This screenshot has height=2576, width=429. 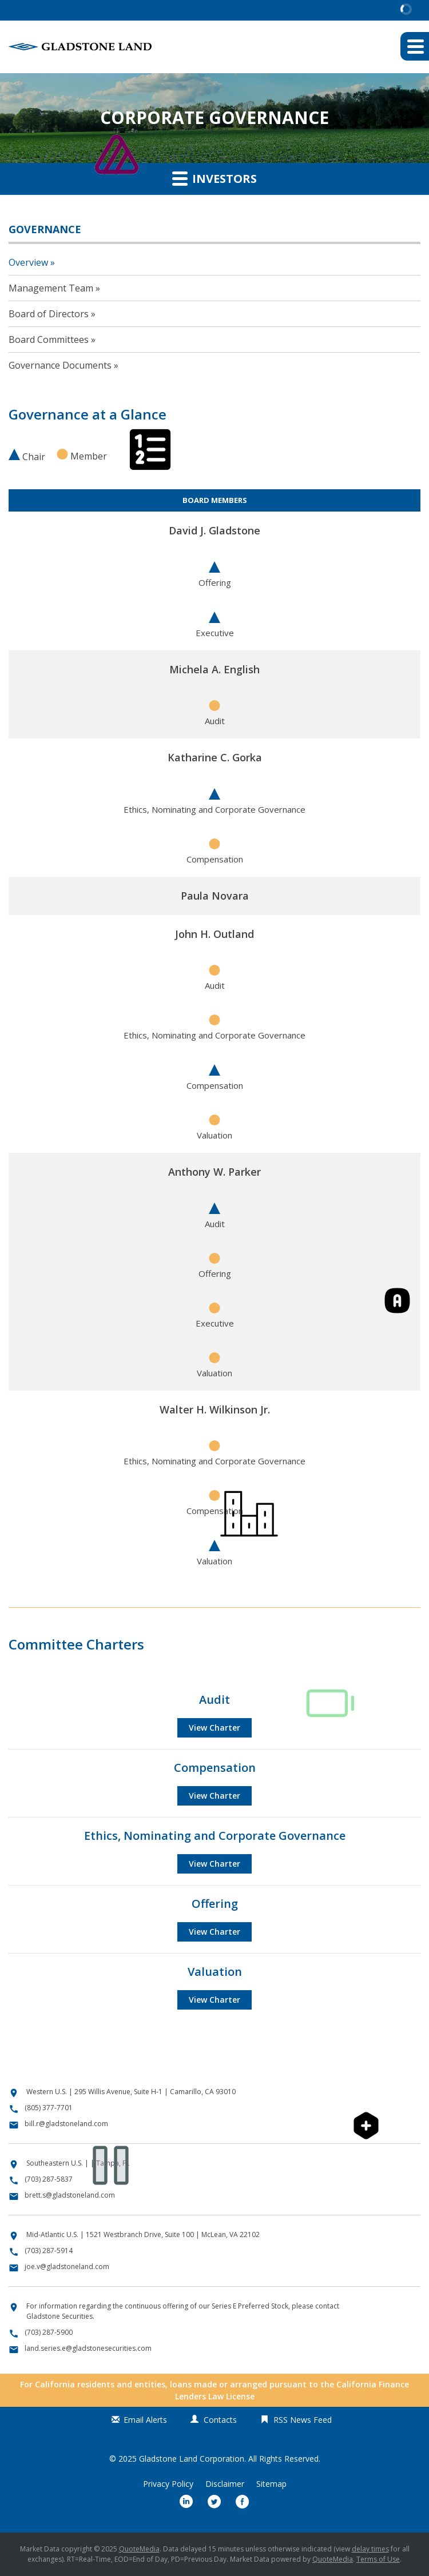 What do you see at coordinates (117, 157) in the screenshot?
I see `do not use chlorine bleach care instruction` at bounding box center [117, 157].